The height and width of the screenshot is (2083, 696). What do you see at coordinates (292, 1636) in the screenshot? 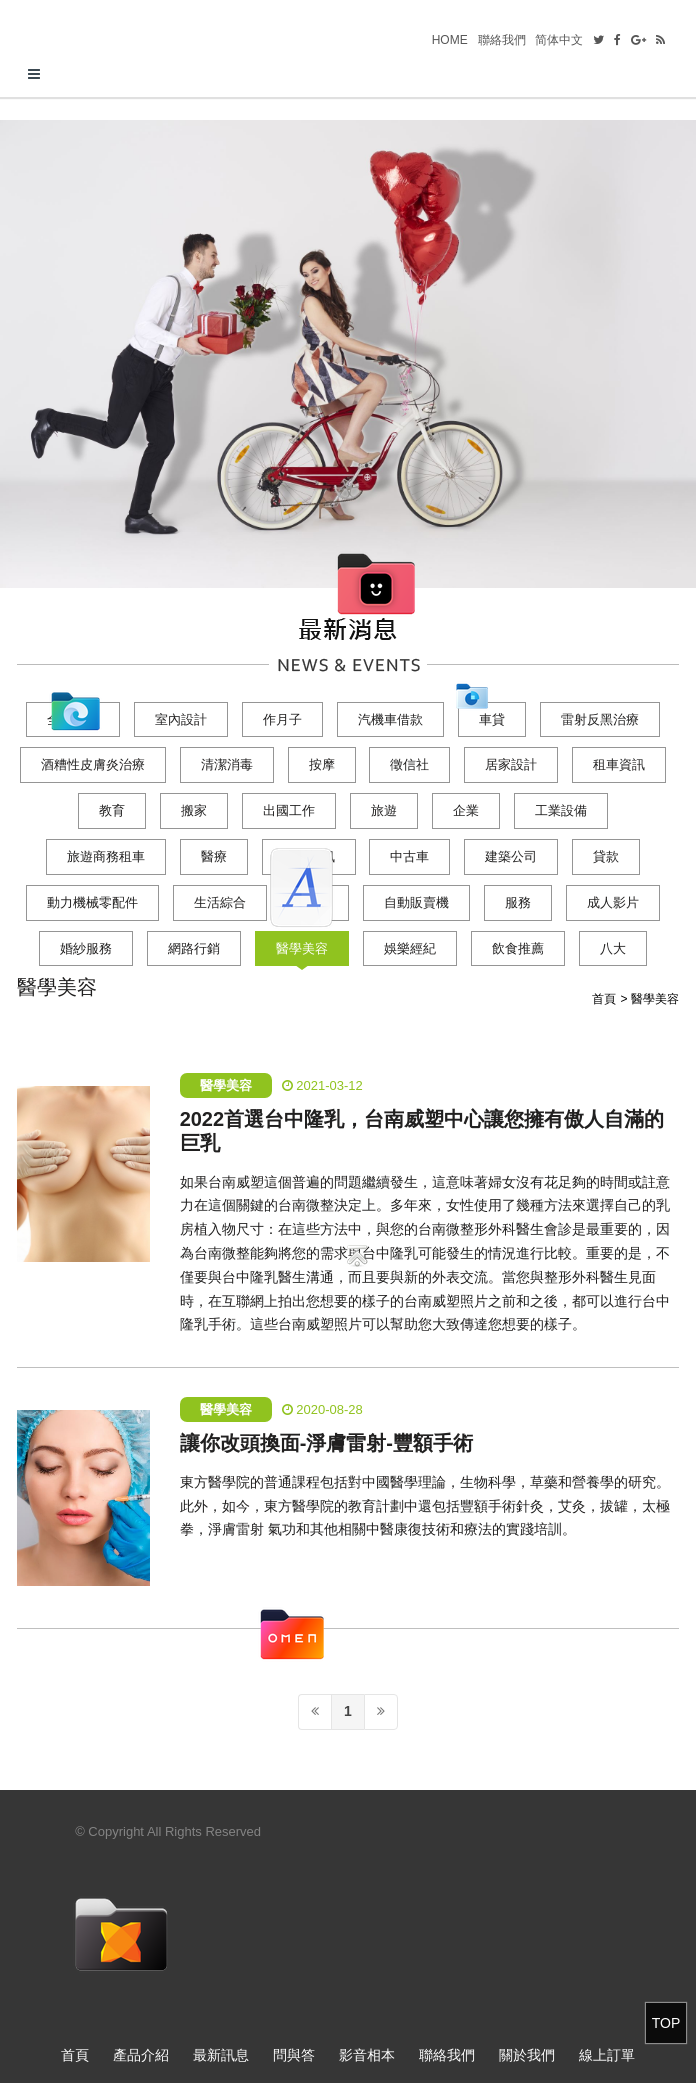
I see `folder for HP Omen gaming software or files` at bounding box center [292, 1636].